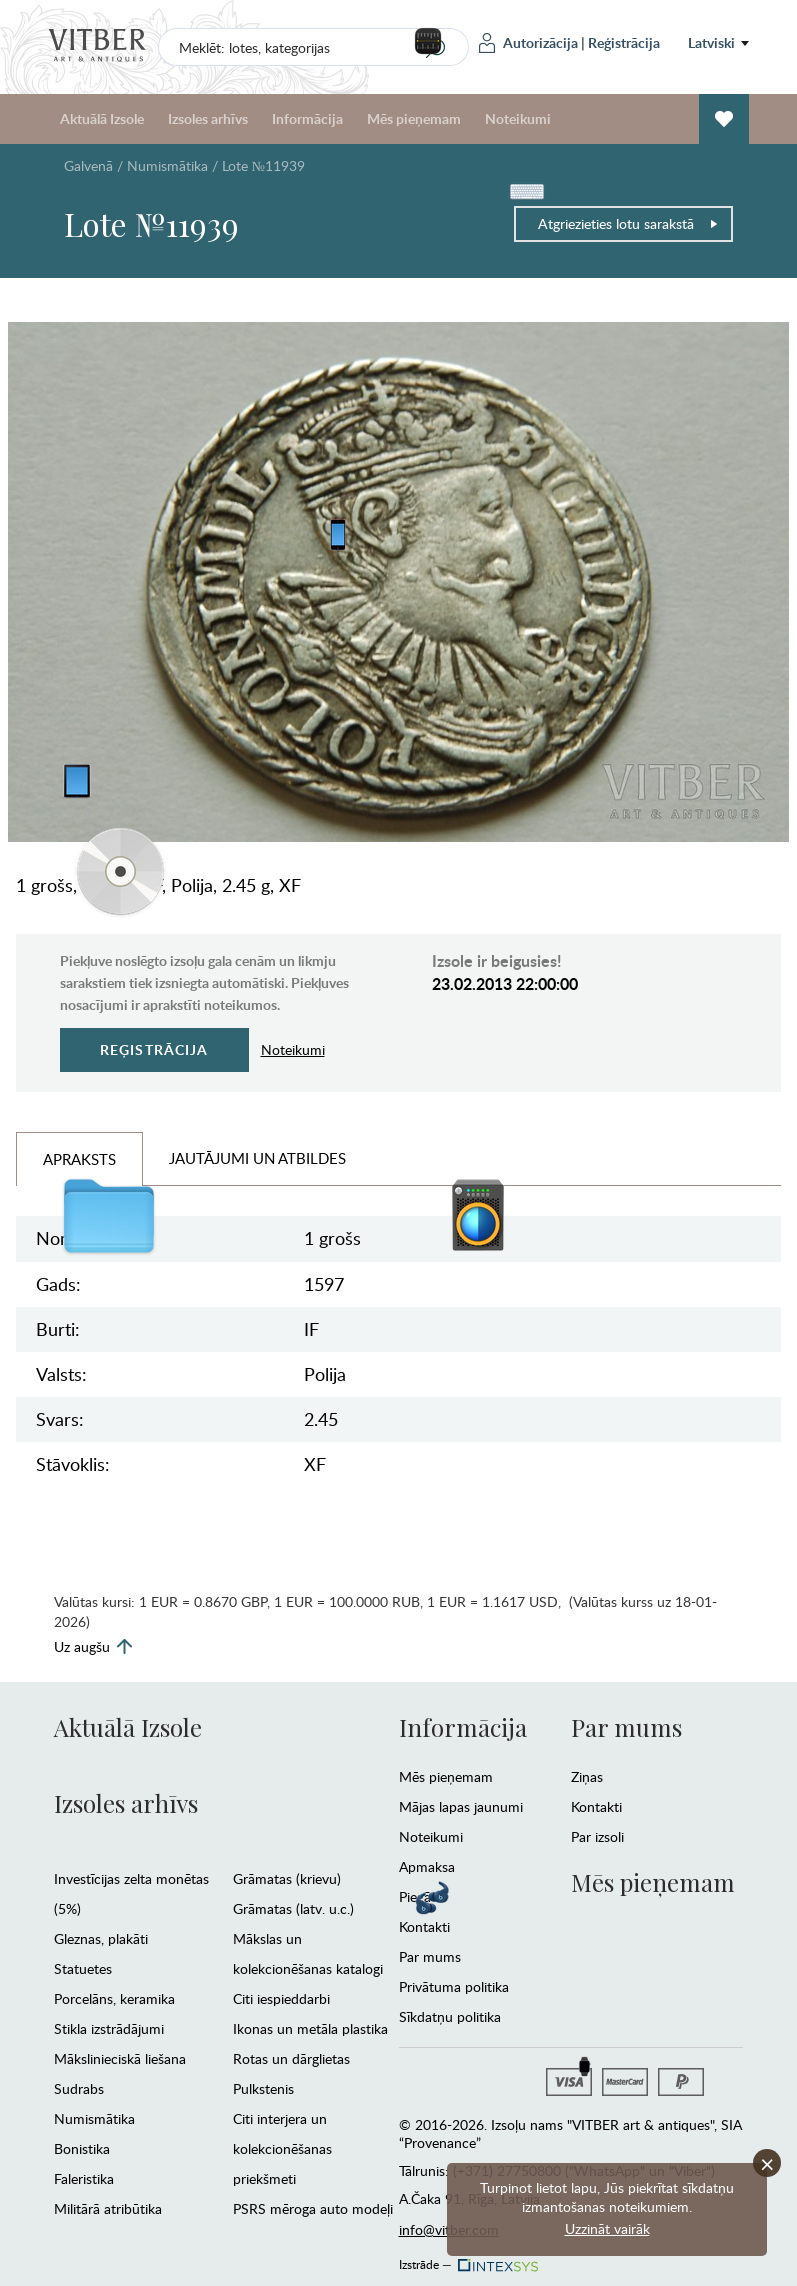 The width and height of the screenshot is (797, 2286). Describe the element at coordinates (338, 535) in the screenshot. I see `manage connected iPhone 5c device` at that location.